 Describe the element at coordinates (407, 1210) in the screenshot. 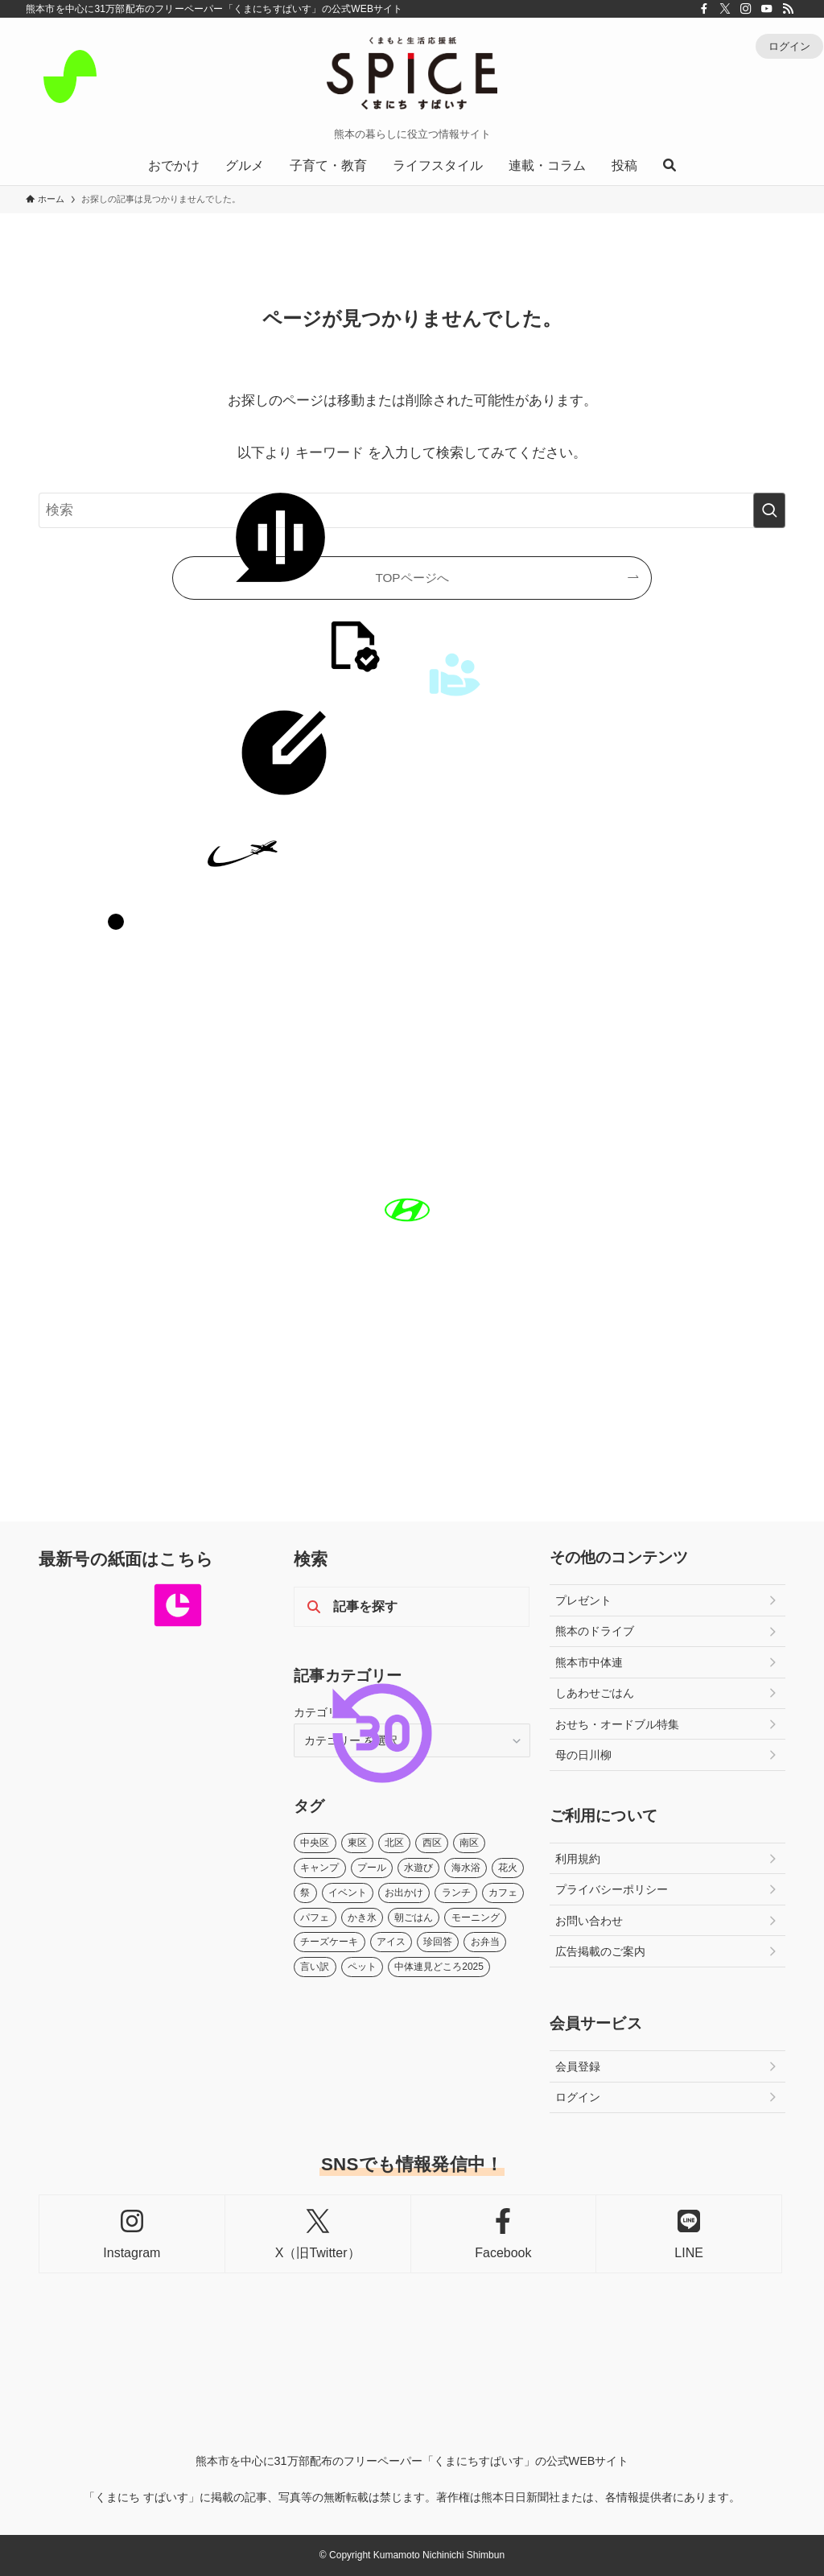

I see `Hyundai brand logo` at that location.